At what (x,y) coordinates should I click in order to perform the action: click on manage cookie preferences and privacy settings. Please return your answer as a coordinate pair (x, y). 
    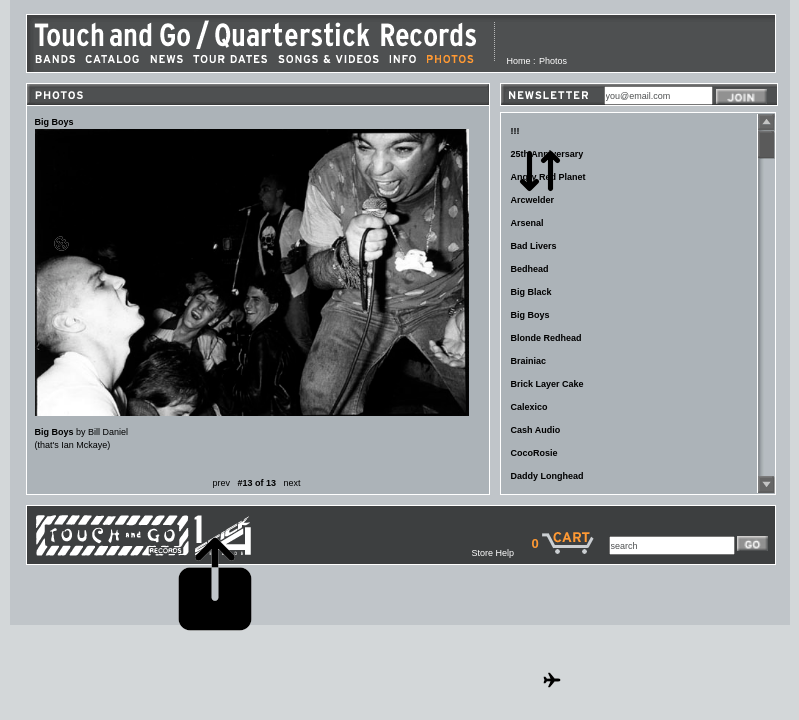
    Looking at the image, I should click on (61, 243).